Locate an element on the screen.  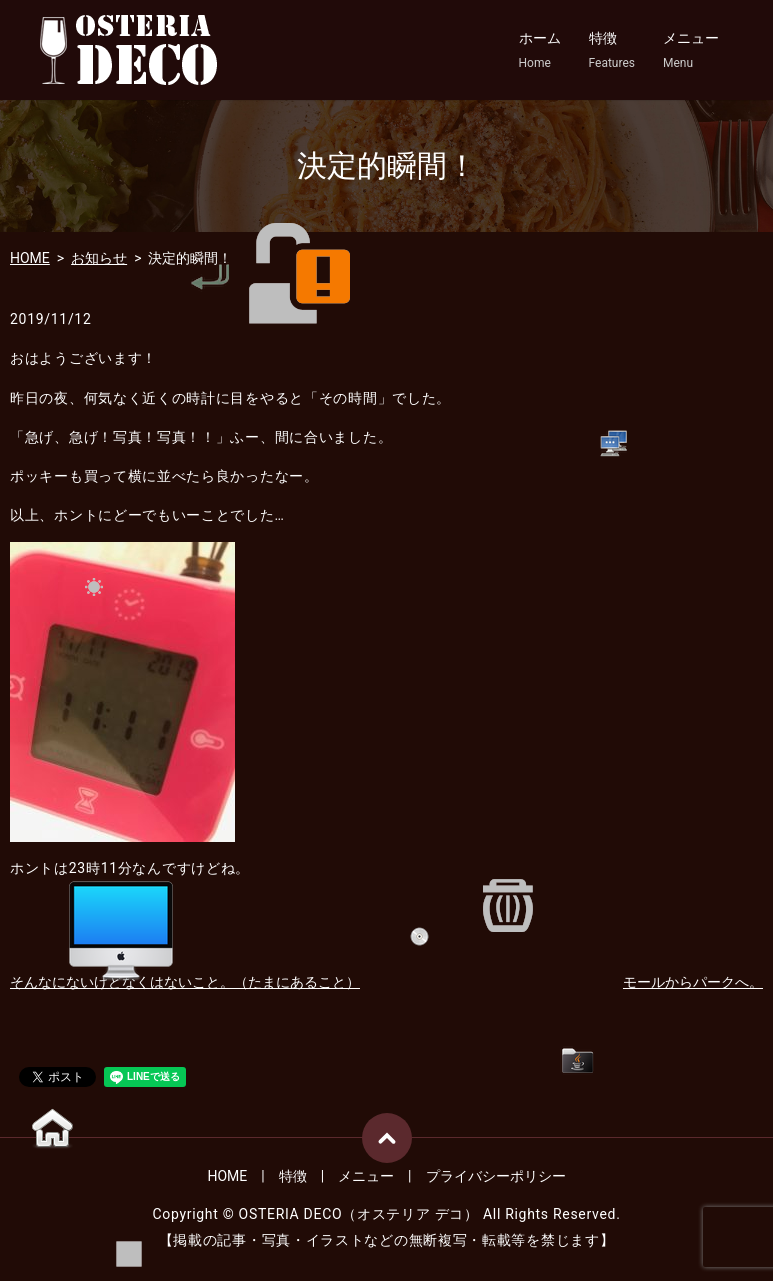
navigate to home screen is located at coordinates (52, 1128).